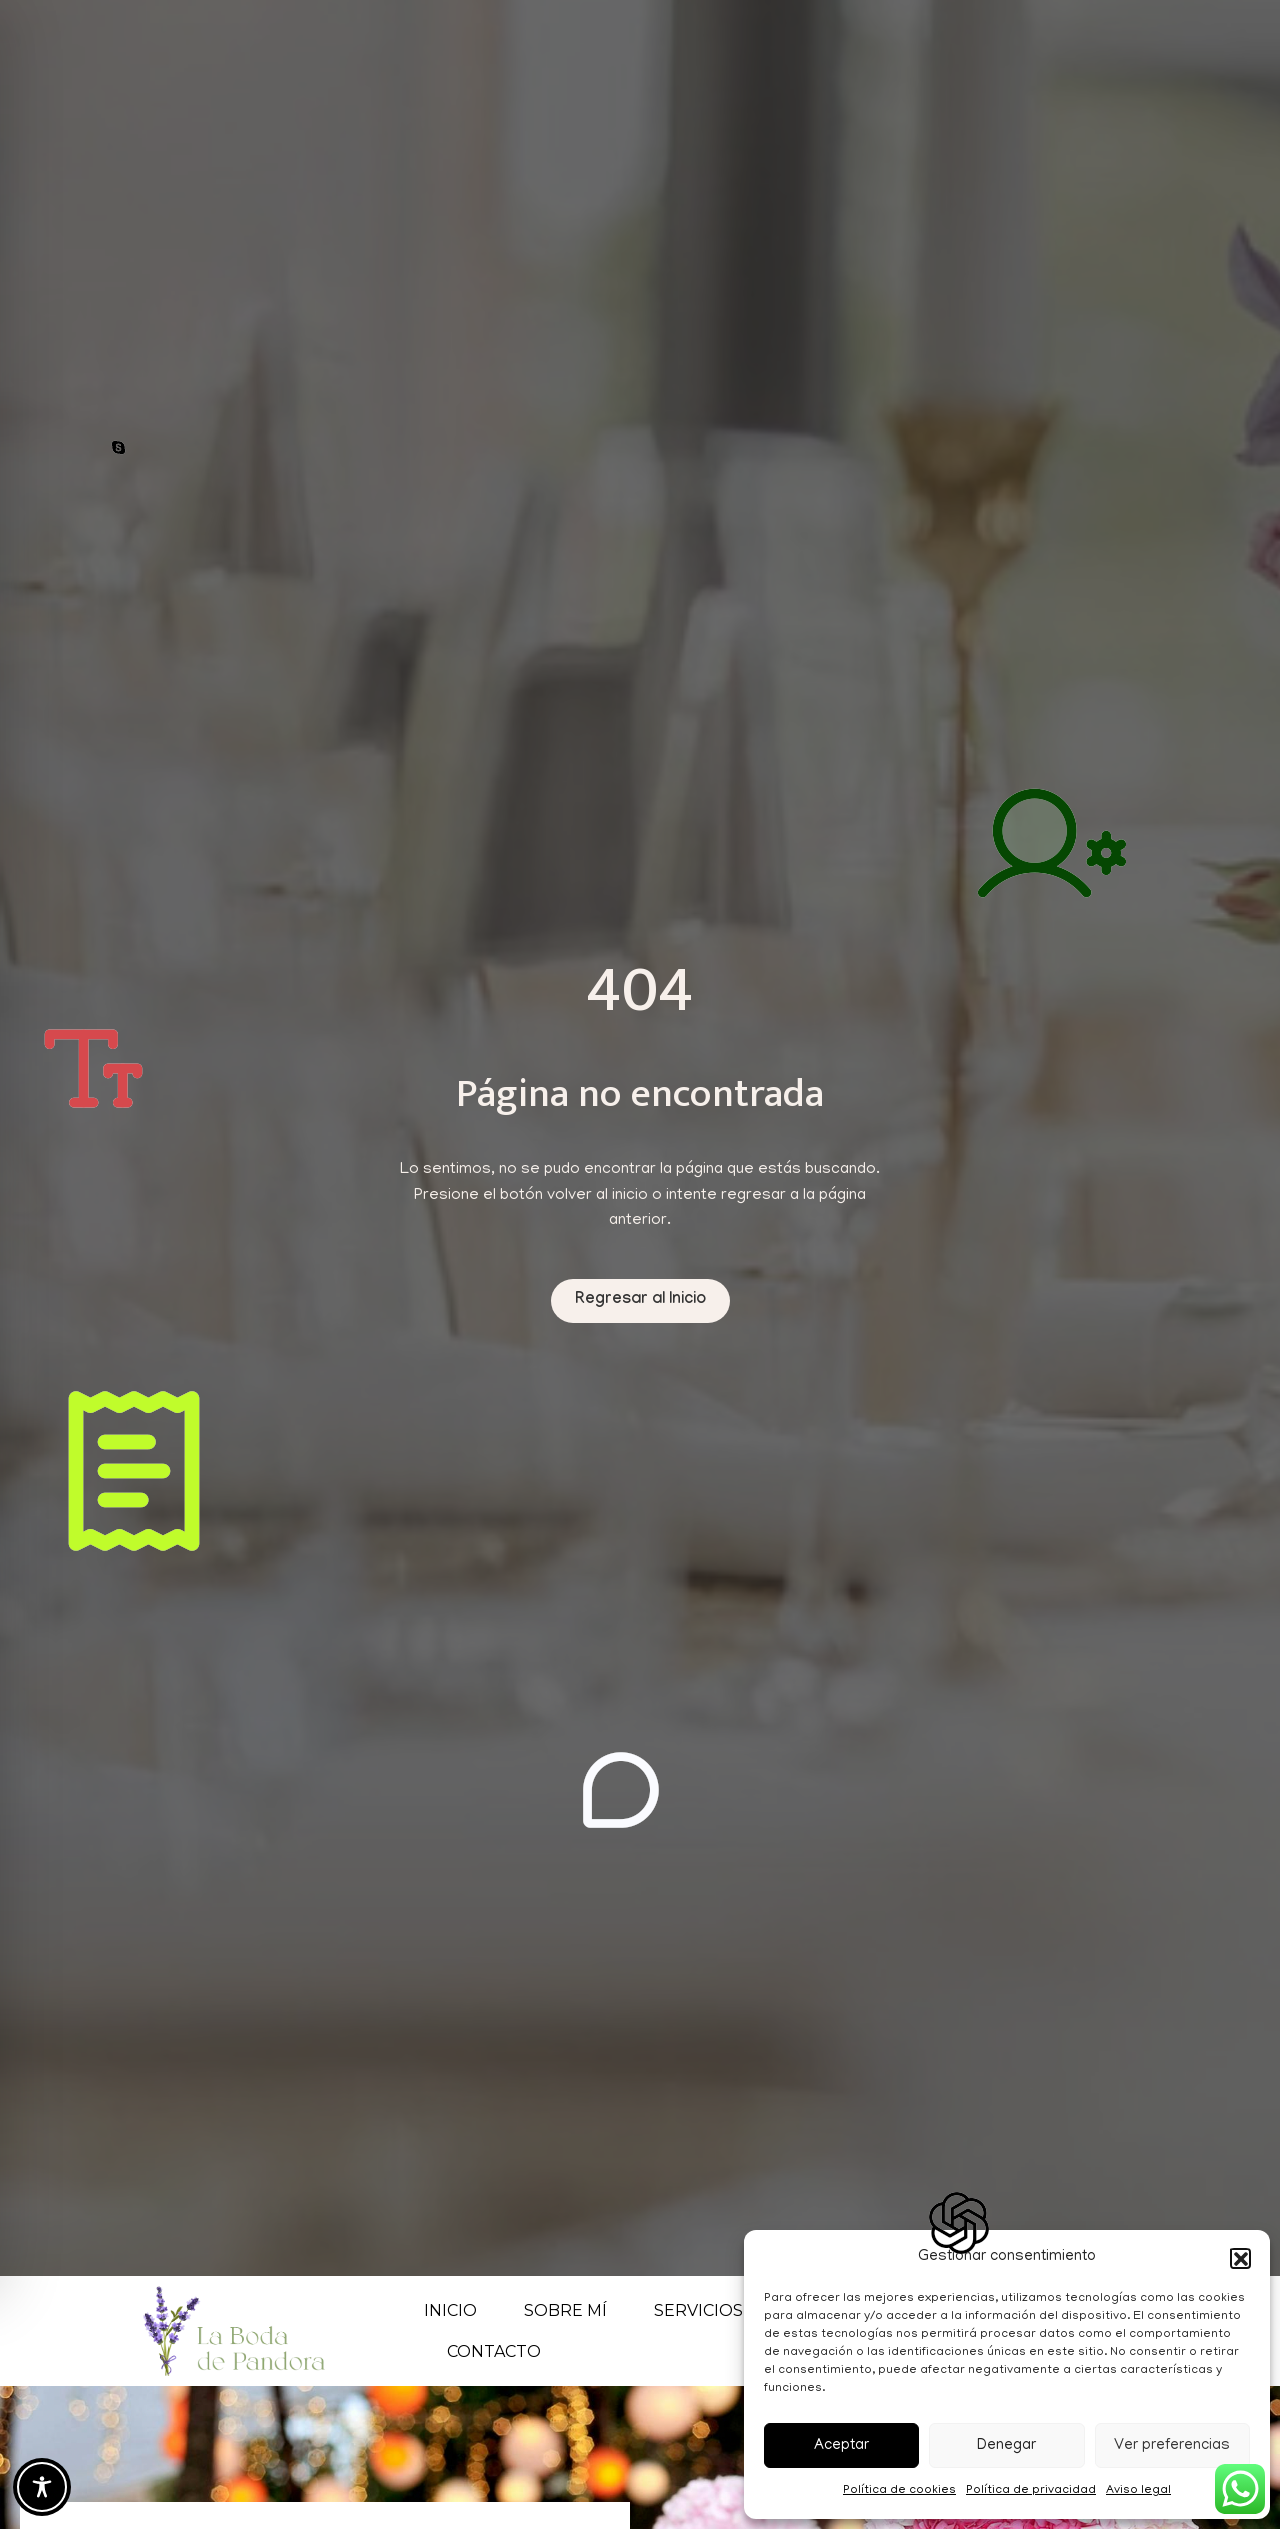  I want to click on view receipt or transaction details, so click(134, 1471).